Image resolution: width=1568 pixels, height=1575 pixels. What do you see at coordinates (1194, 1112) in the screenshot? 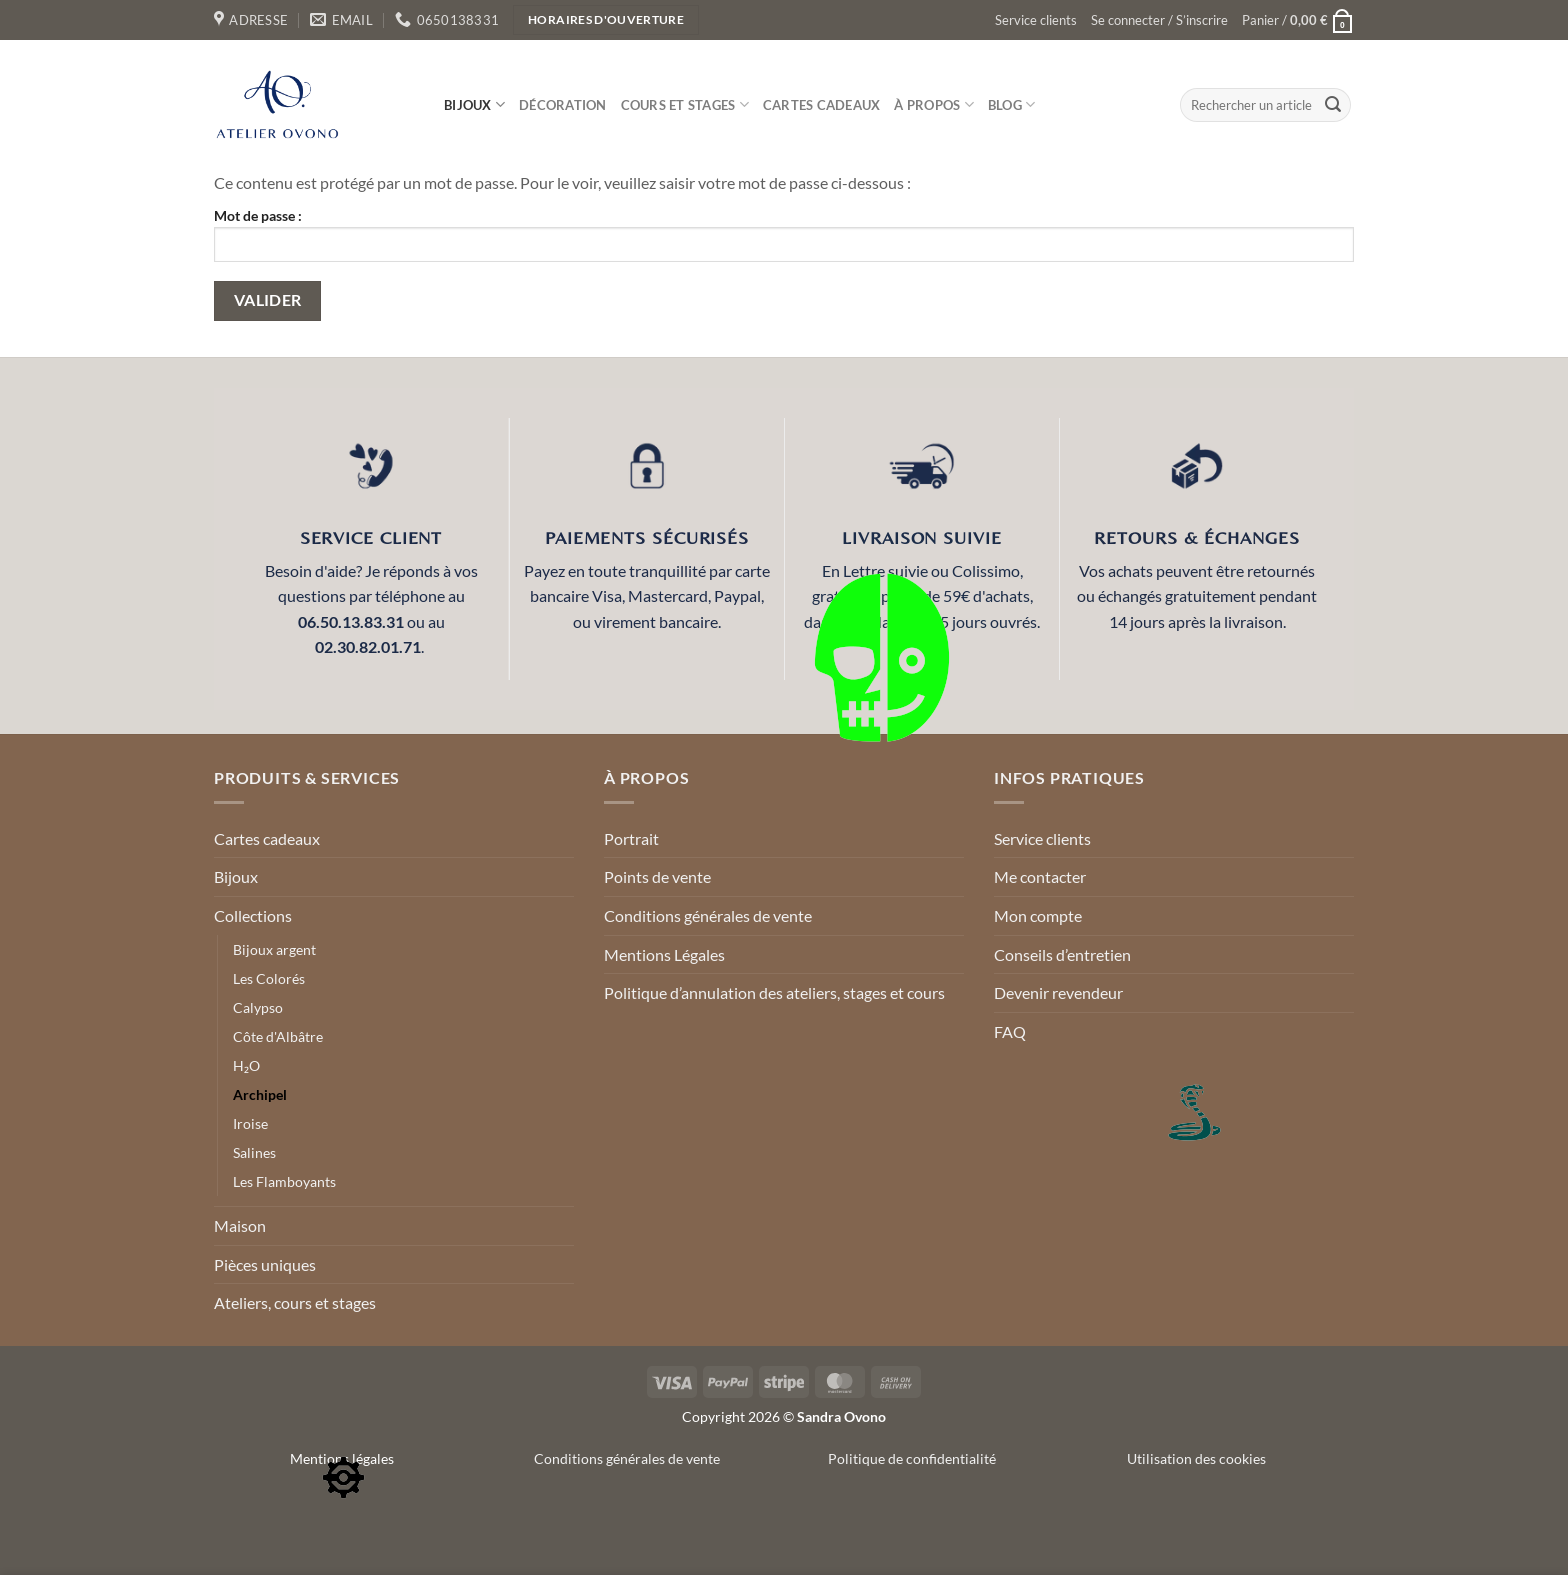
I see `cobra or snake character icon in a game interface` at bounding box center [1194, 1112].